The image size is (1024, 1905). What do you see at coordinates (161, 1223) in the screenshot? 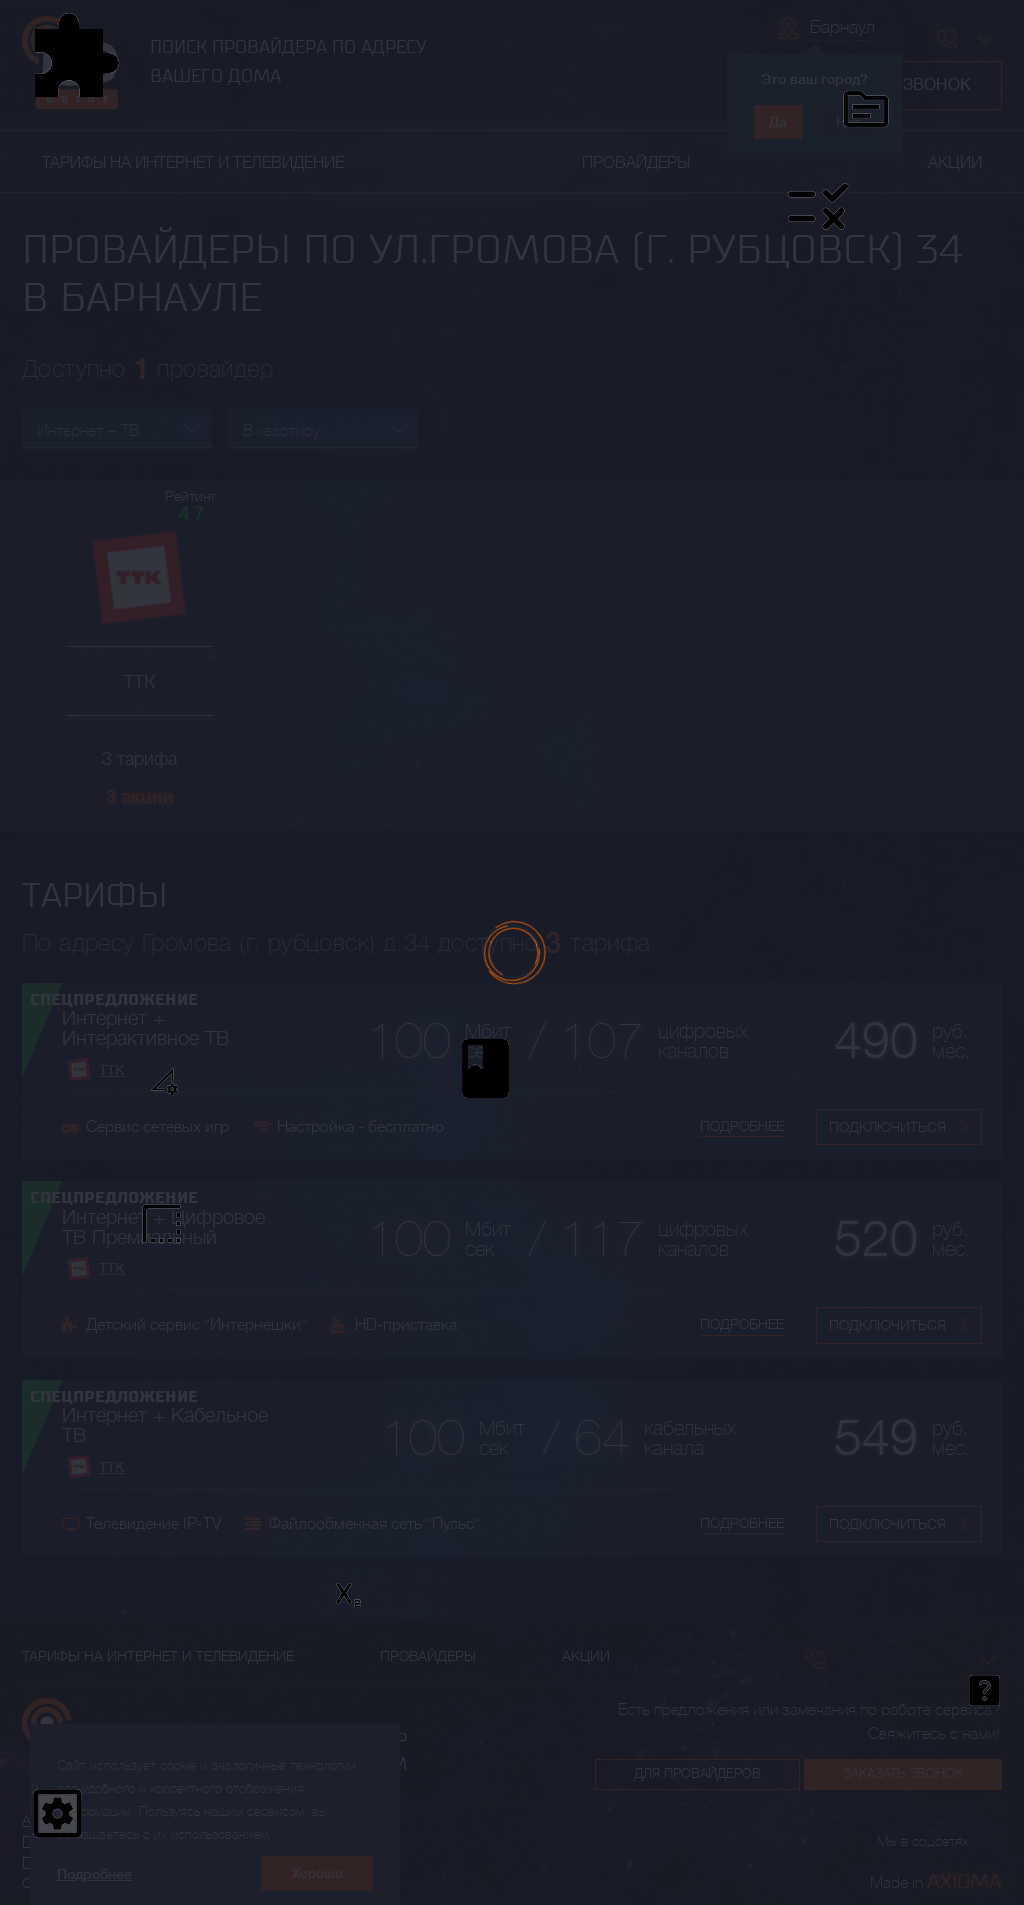
I see `customize border style for a selected element` at bounding box center [161, 1223].